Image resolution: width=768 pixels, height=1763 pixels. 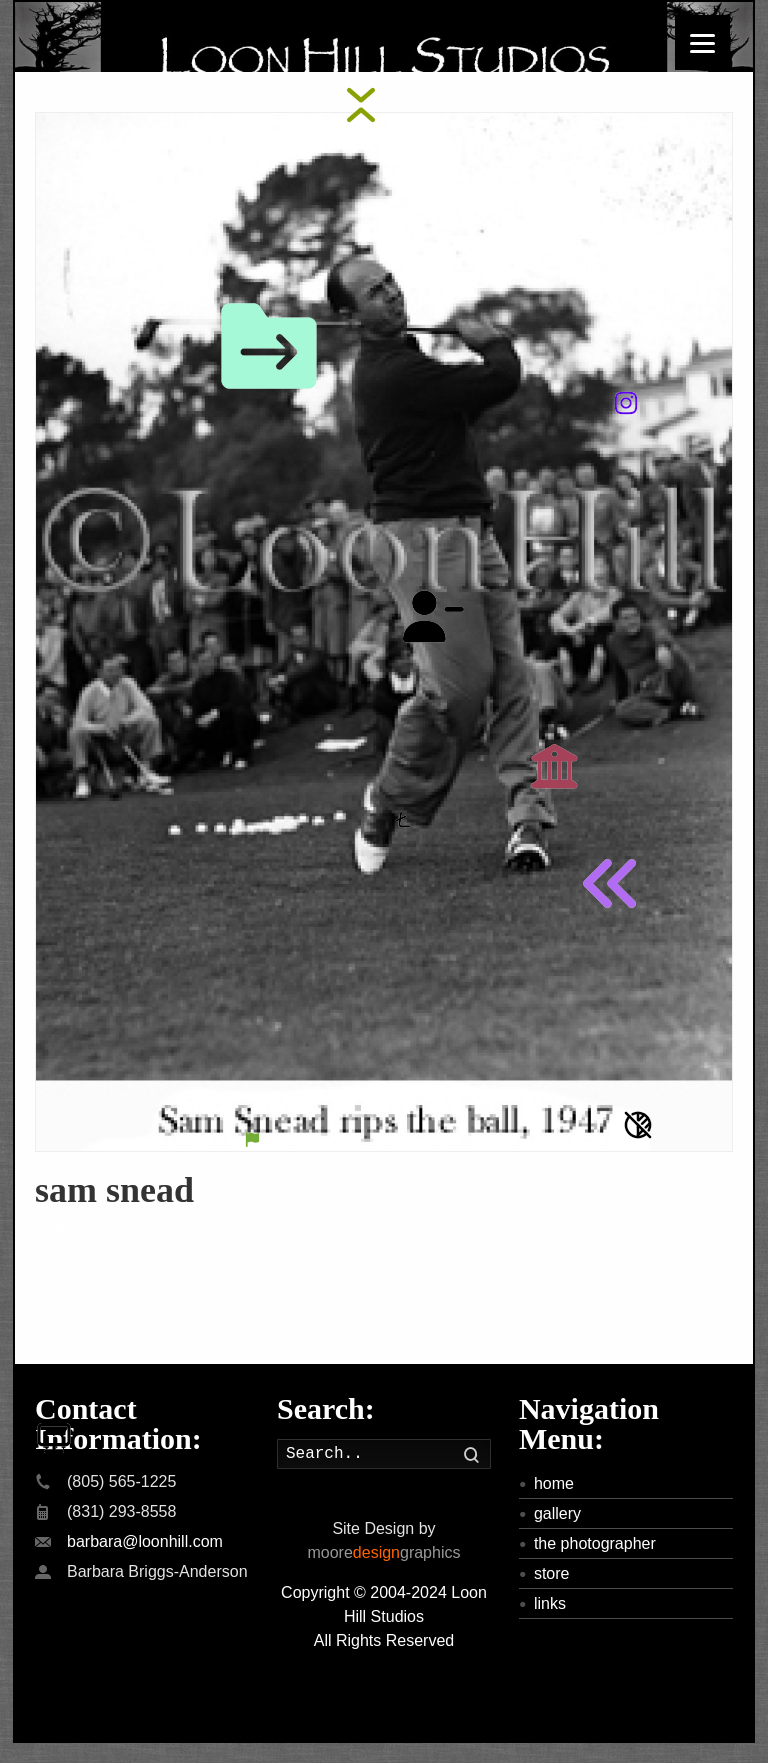 I want to click on remove a user or contact, so click(x=431, y=616).